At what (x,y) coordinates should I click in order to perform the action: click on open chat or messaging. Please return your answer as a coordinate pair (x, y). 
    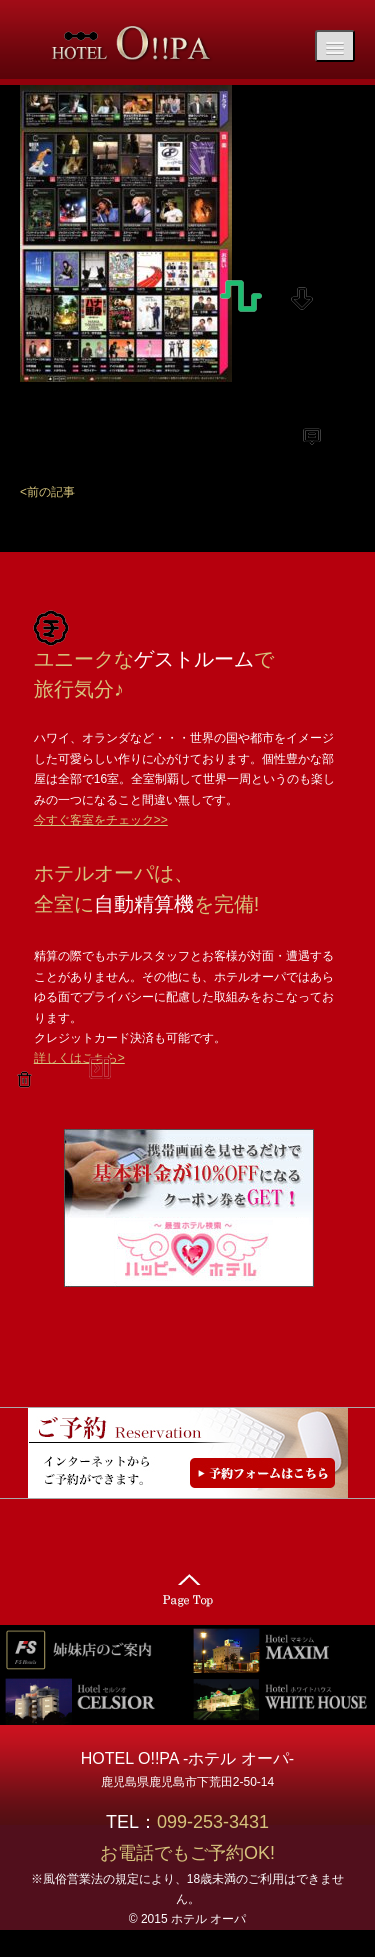
    Looking at the image, I should click on (312, 436).